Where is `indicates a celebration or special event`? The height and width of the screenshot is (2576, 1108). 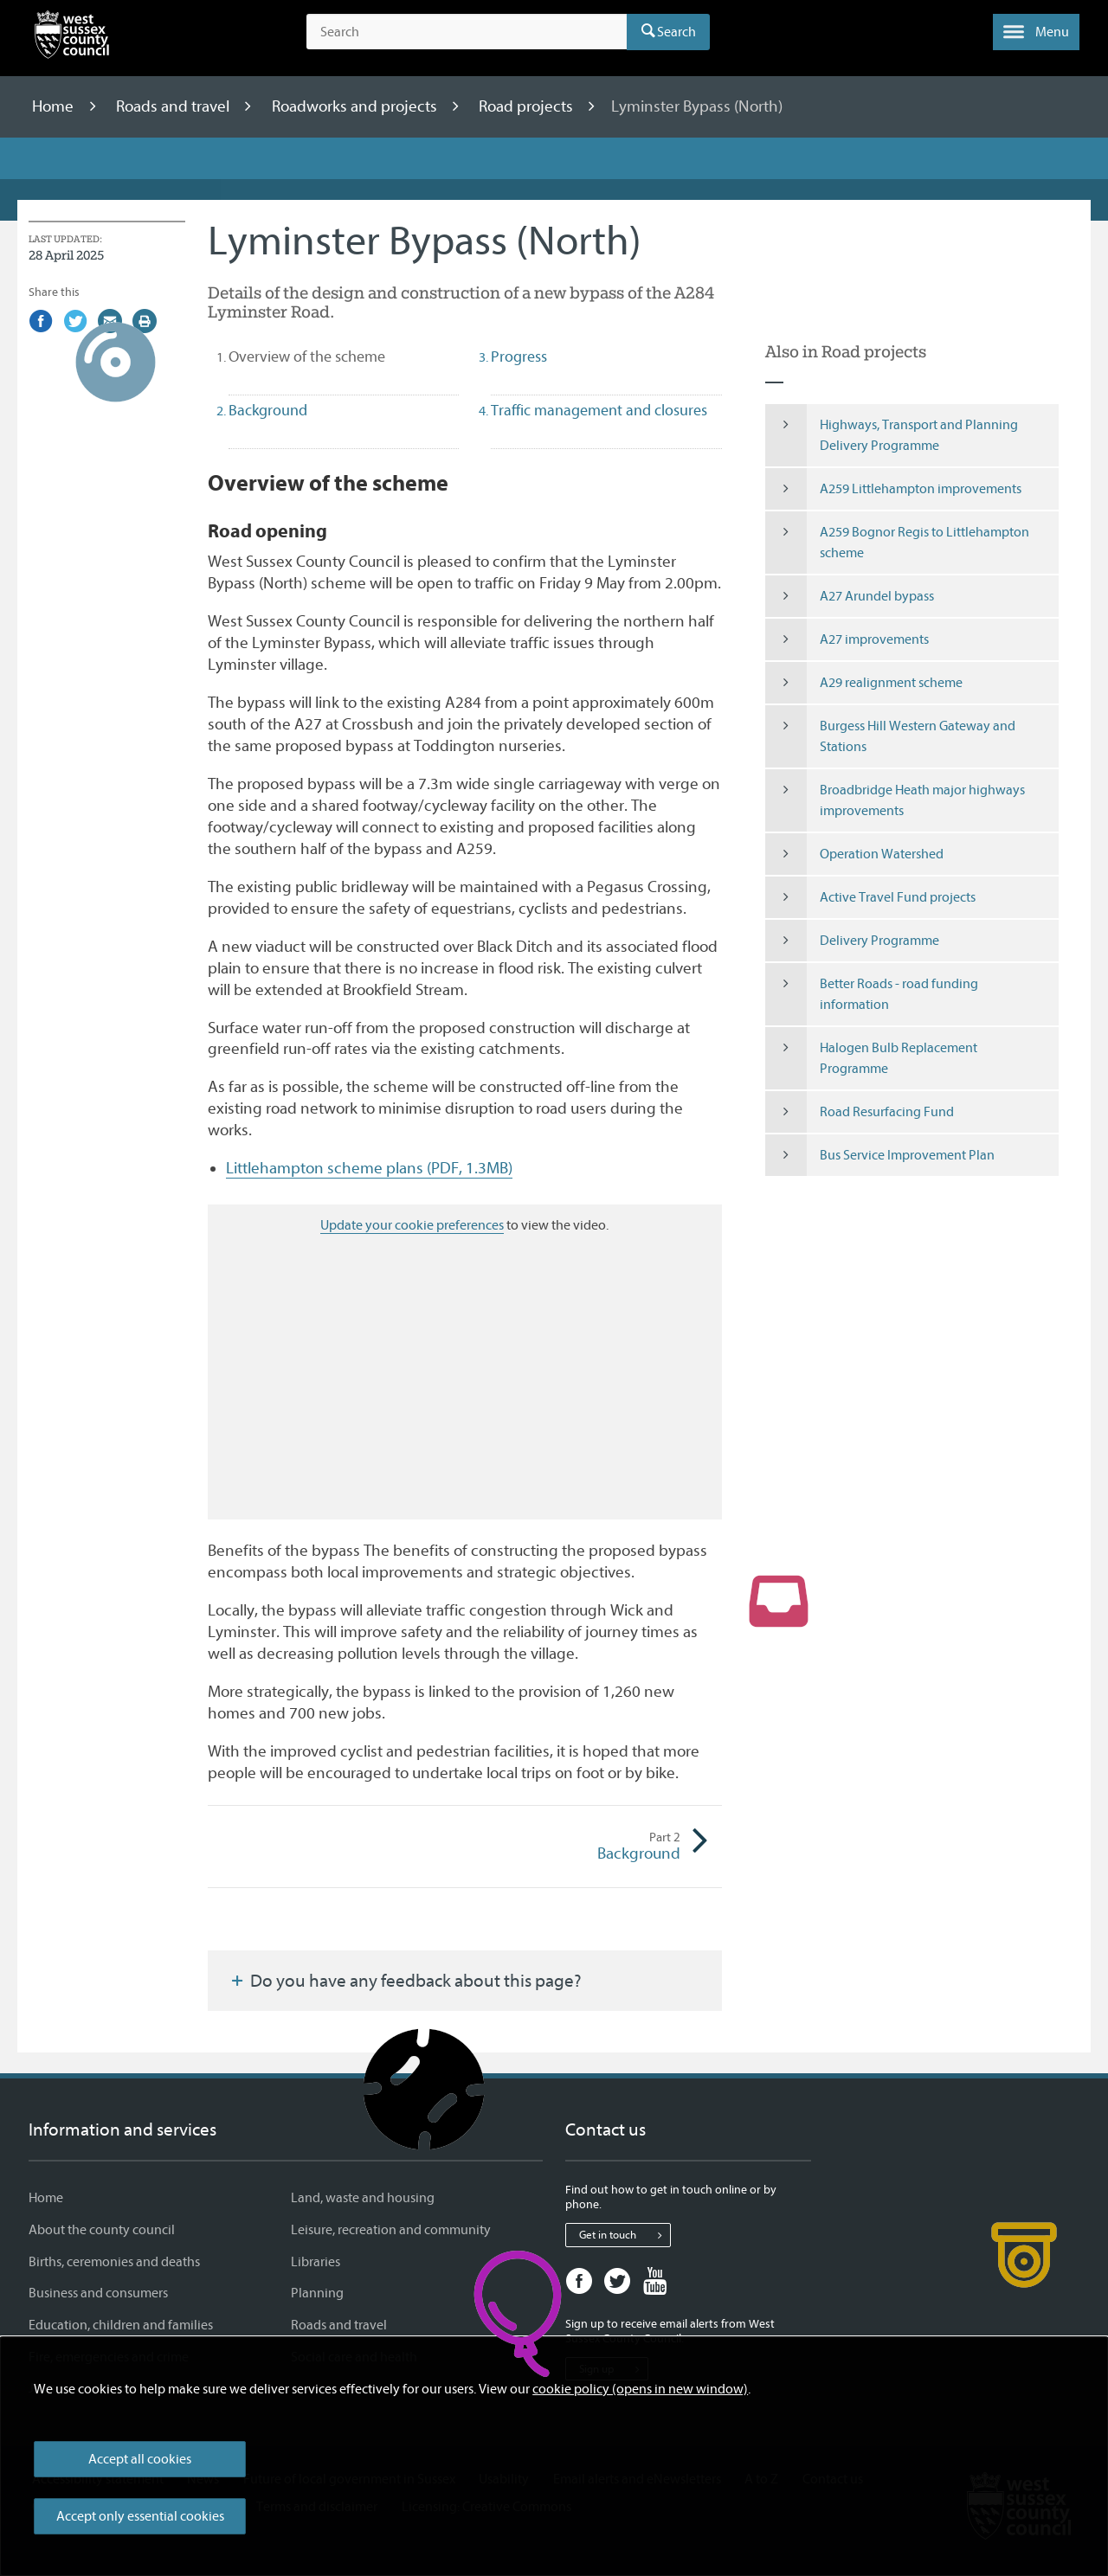 indicates a celebration or special event is located at coordinates (518, 2314).